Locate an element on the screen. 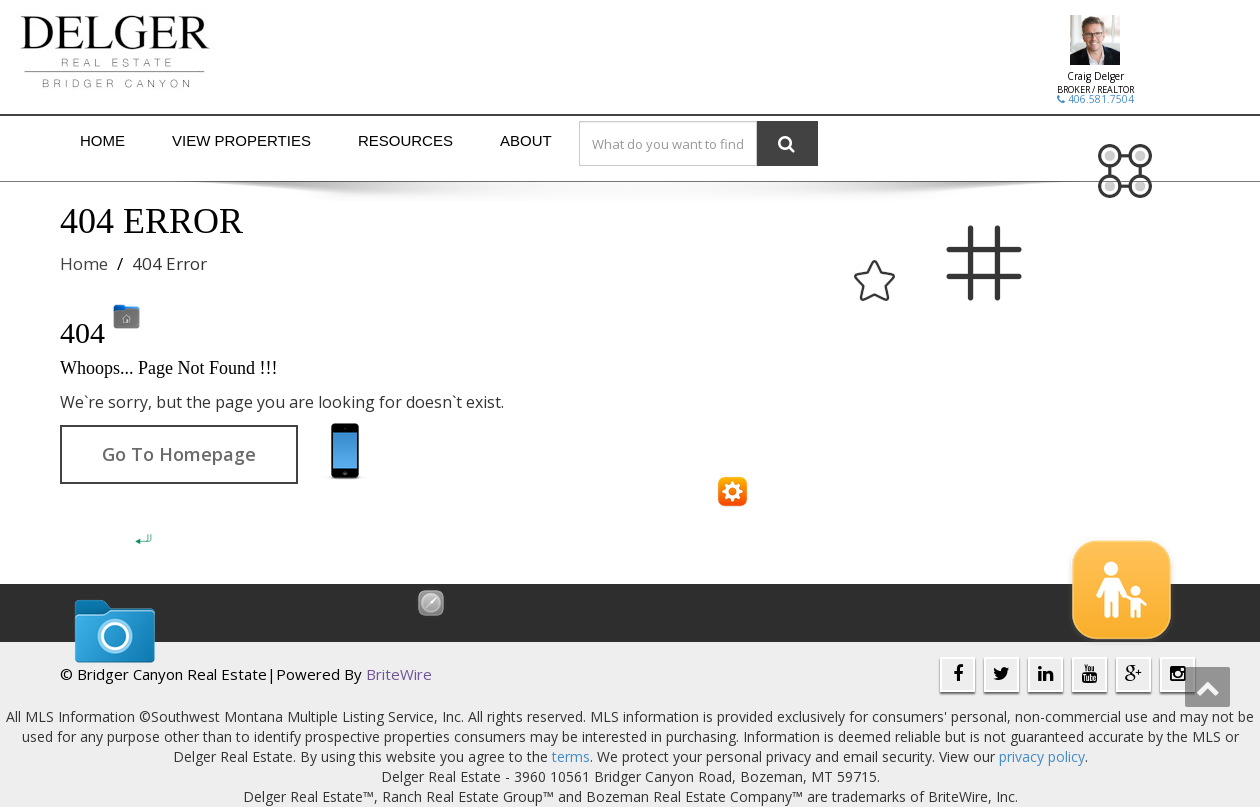  open aptana studio IDE is located at coordinates (732, 491).